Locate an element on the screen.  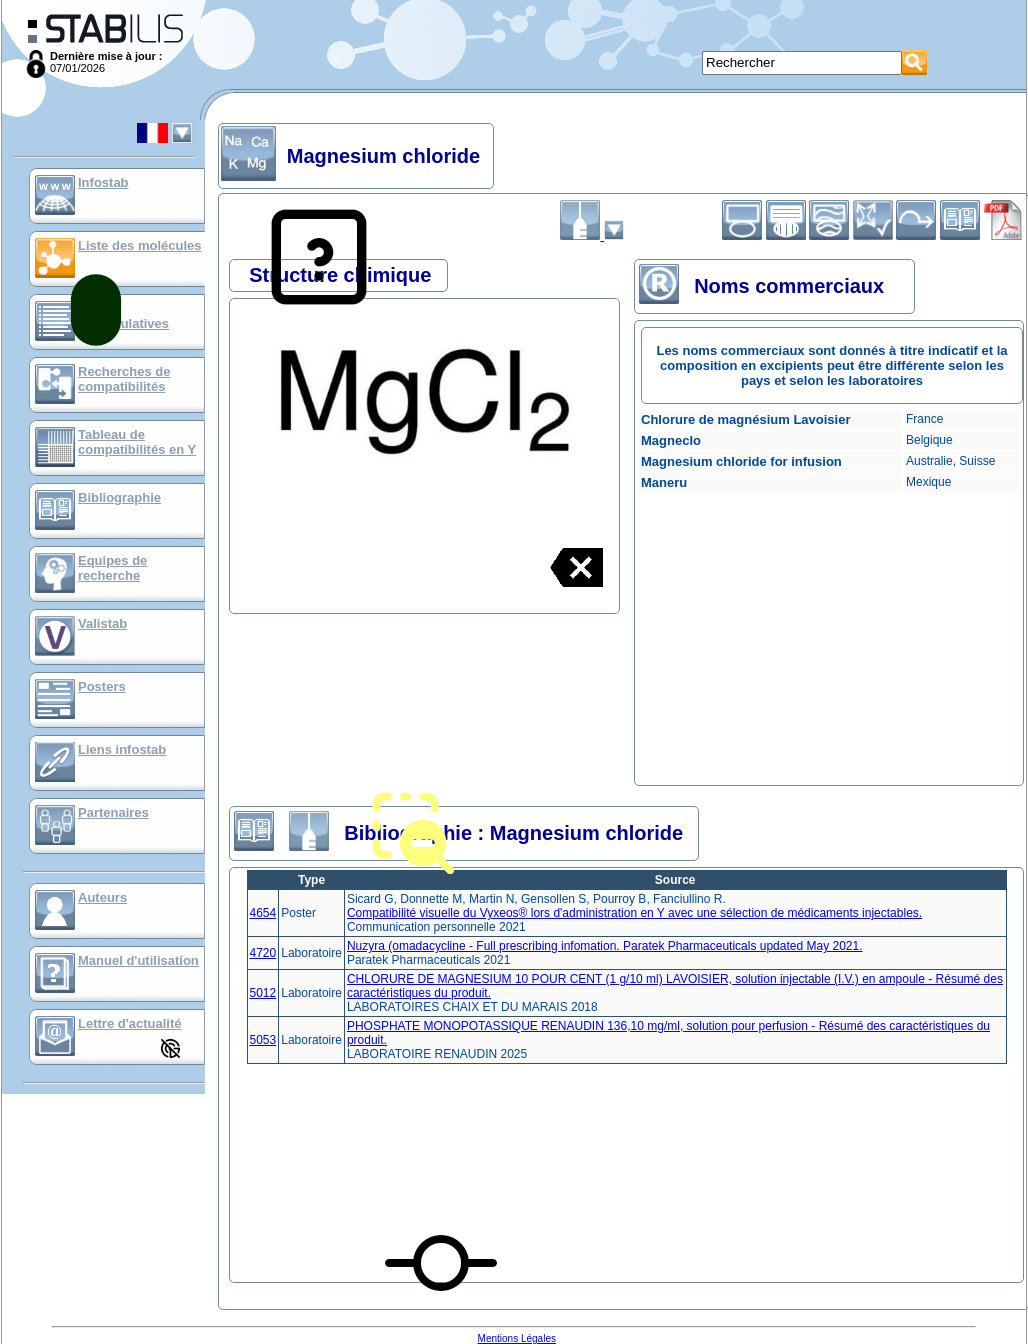
view commit details in version control is located at coordinates (441, 1263).